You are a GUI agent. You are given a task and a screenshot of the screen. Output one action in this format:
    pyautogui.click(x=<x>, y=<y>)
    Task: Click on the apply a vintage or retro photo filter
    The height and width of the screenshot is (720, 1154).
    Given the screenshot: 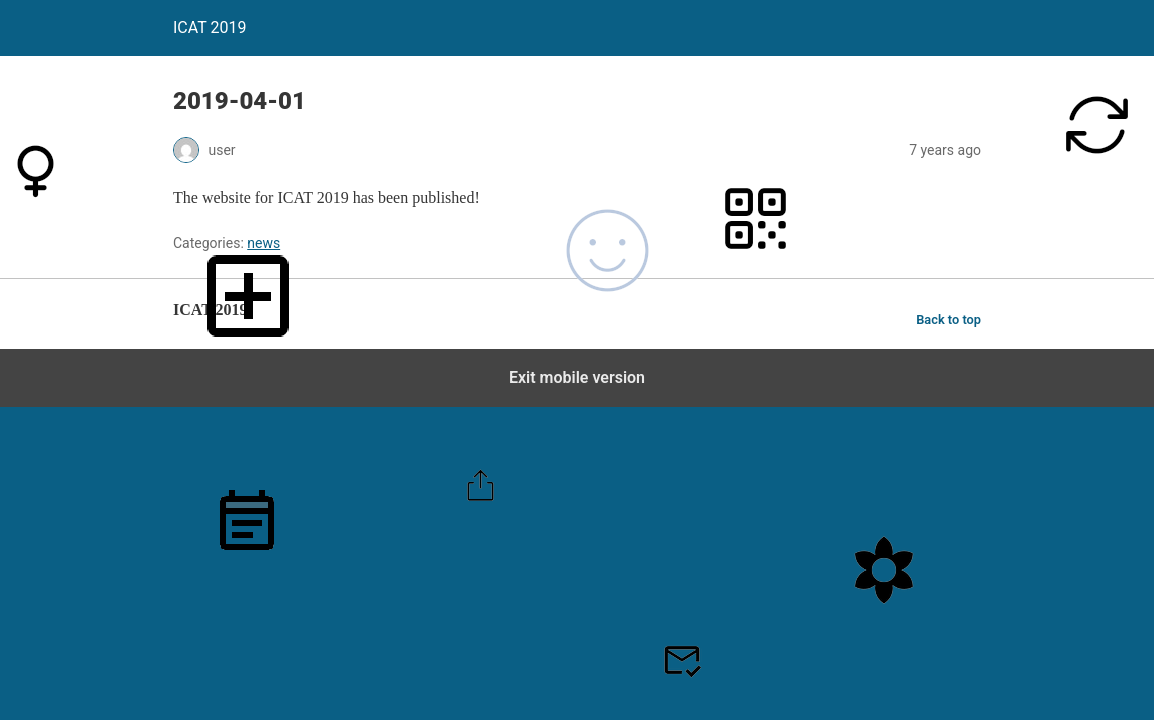 What is the action you would take?
    pyautogui.click(x=884, y=570)
    